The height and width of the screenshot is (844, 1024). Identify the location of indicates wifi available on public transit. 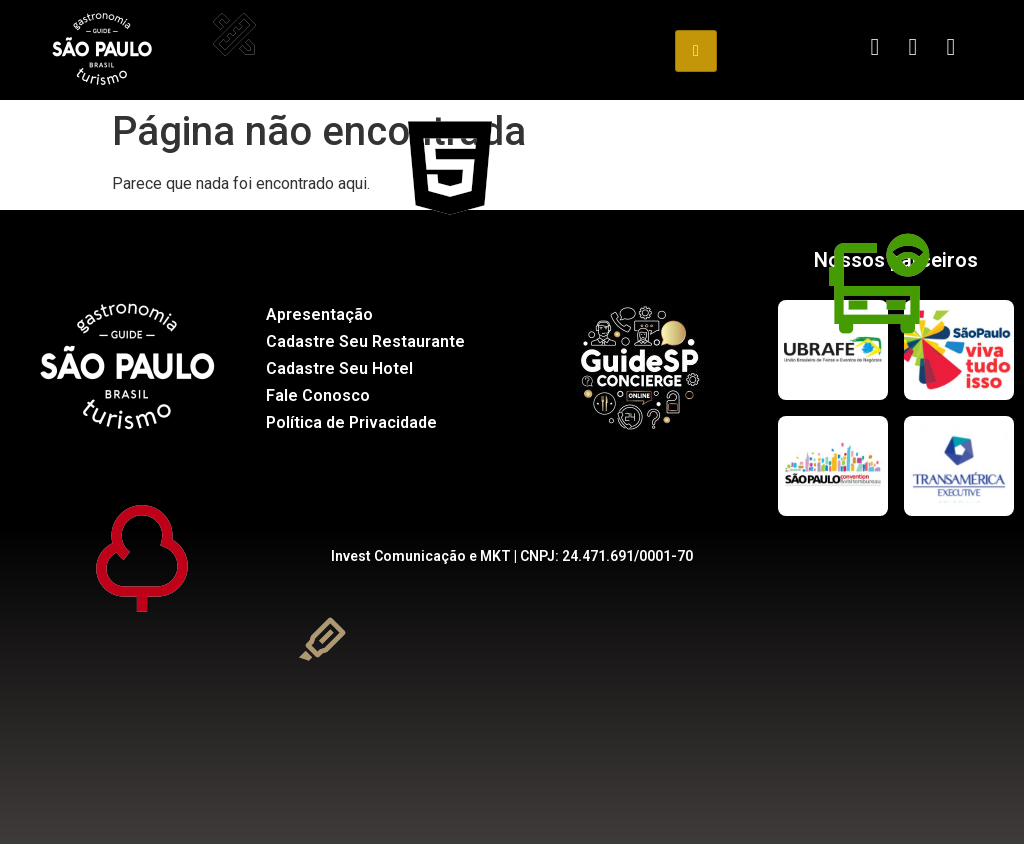
(877, 286).